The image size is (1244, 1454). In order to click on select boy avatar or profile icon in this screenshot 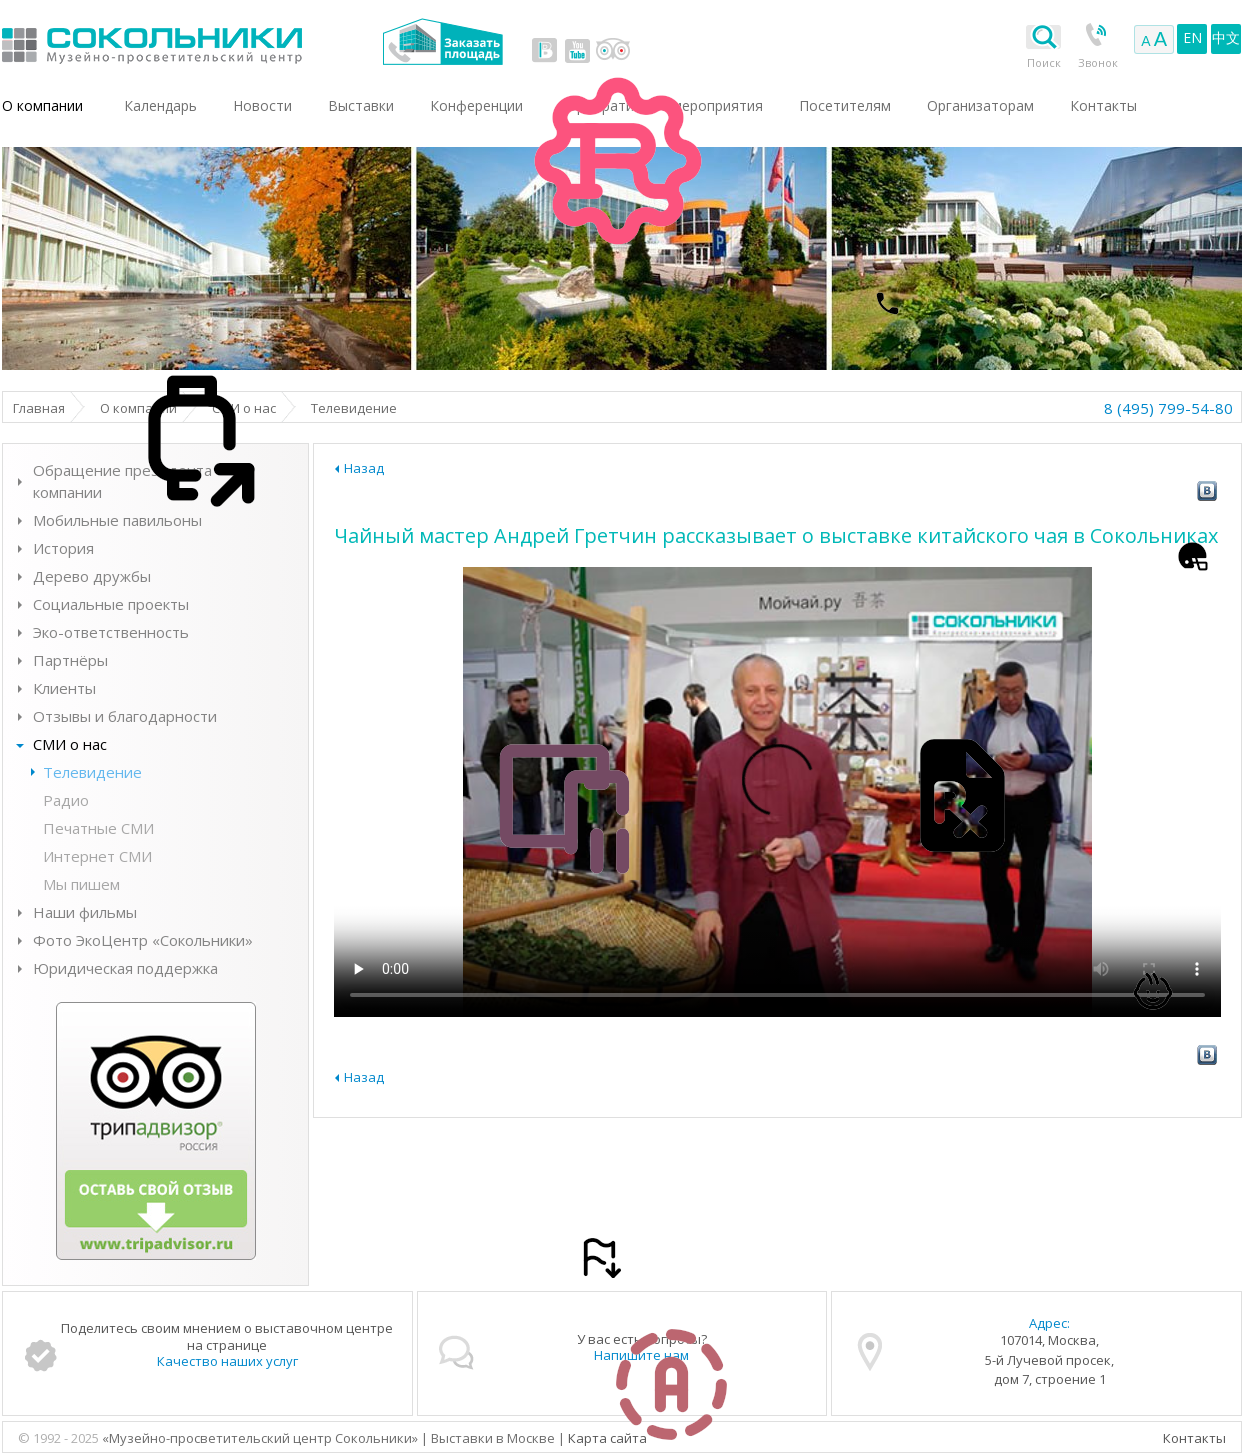, I will do `click(1153, 992)`.